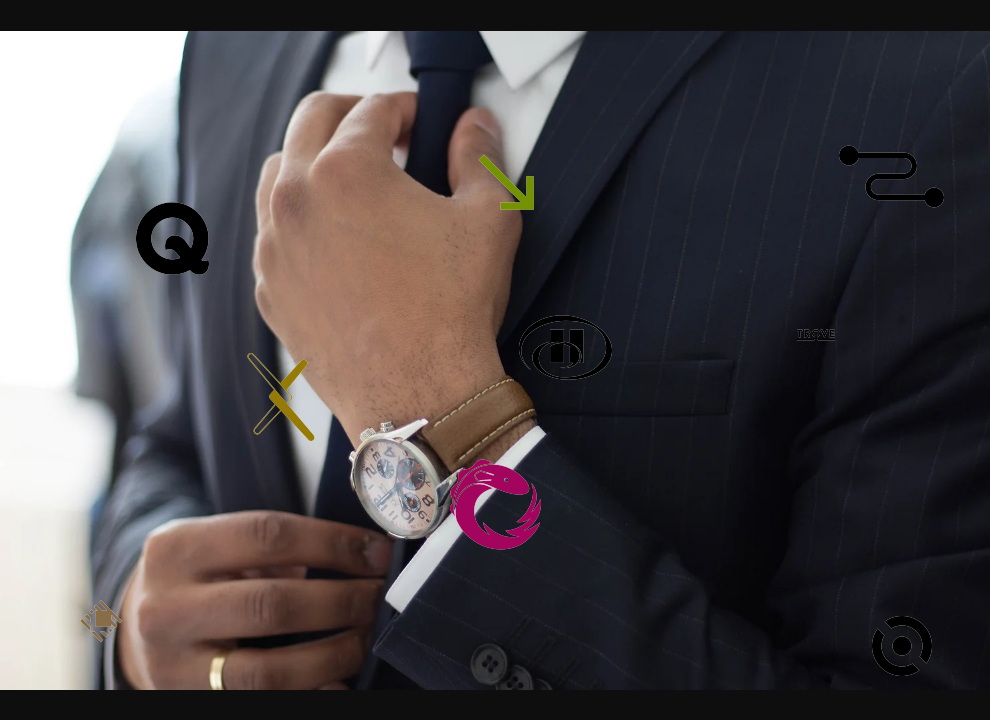 The height and width of the screenshot is (720, 990). What do you see at coordinates (902, 646) in the screenshot?
I see `open void linux application` at bounding box center [902, 646].